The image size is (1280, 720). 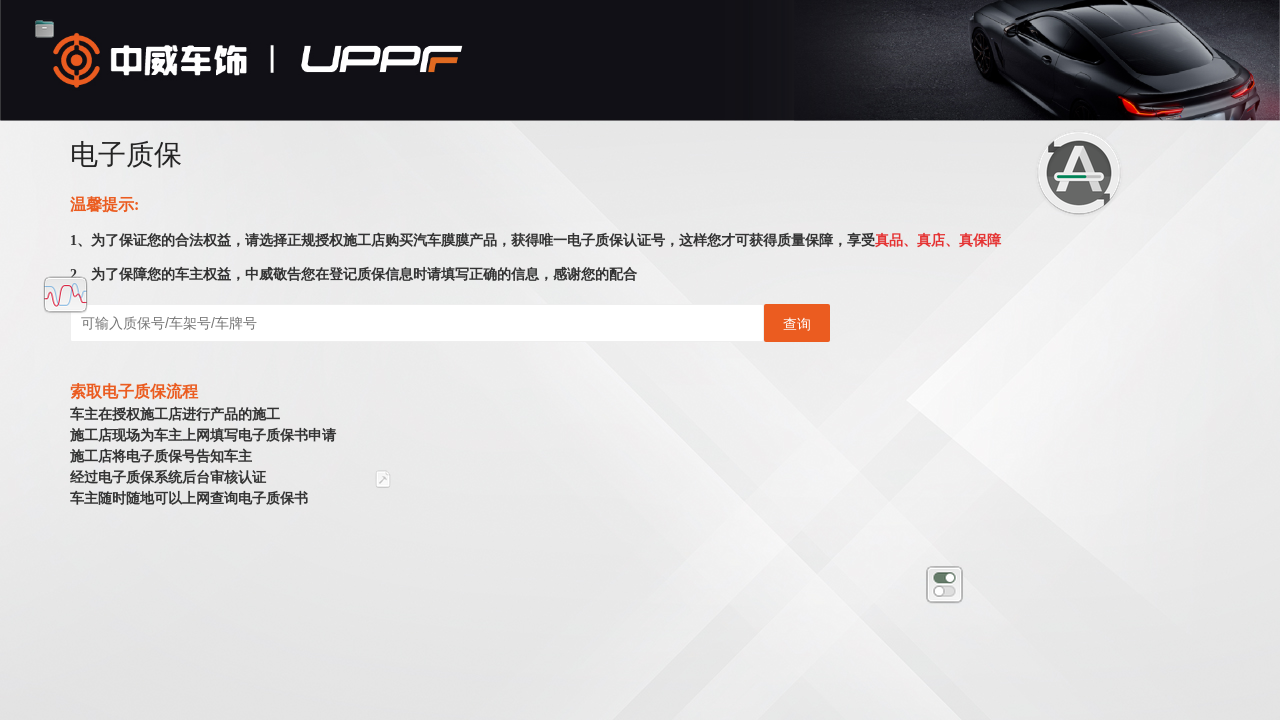 I want to click on view battery and power usage statistics, so click(x=65, y=294).